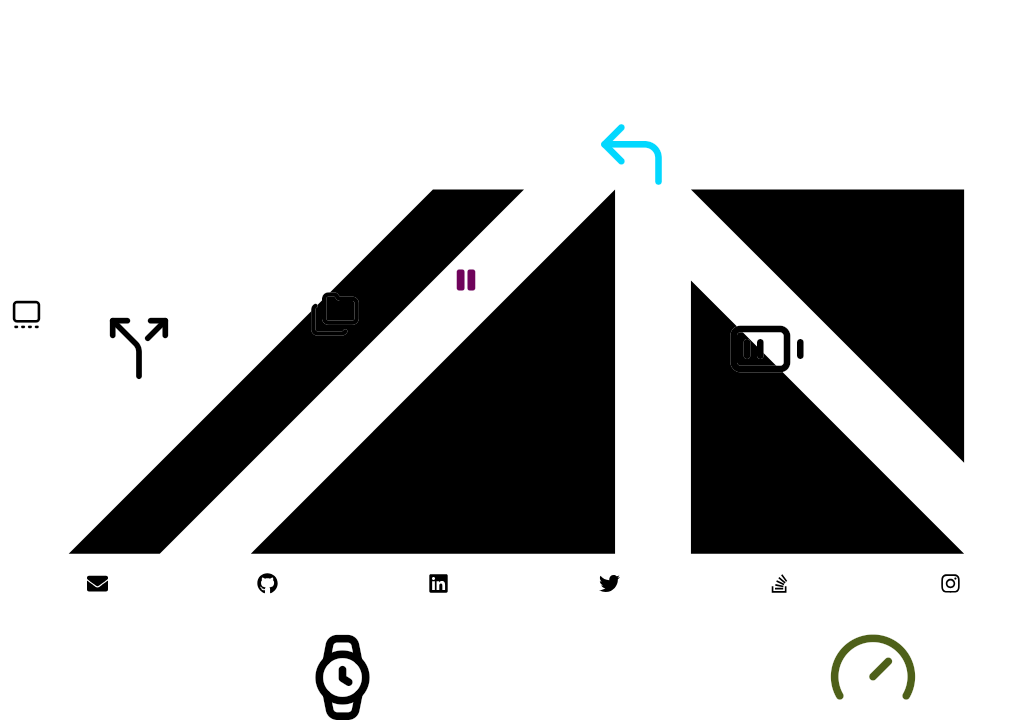 The height and width of the screenshot is (728, 1032). Describe the element at coordinates (335, 314) in the screenshot. I see `view all folders` at that location.